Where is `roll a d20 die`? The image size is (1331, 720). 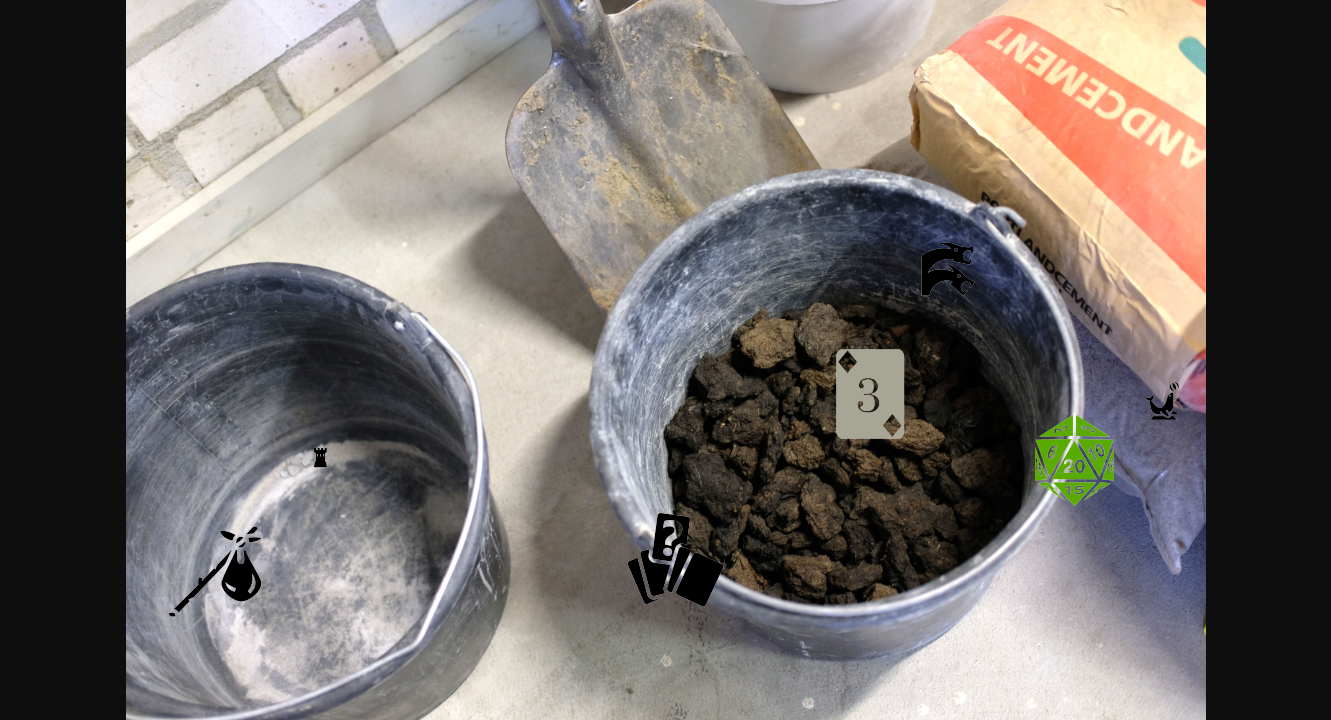 roll a d20 die is located at coordinates (1074, 460).